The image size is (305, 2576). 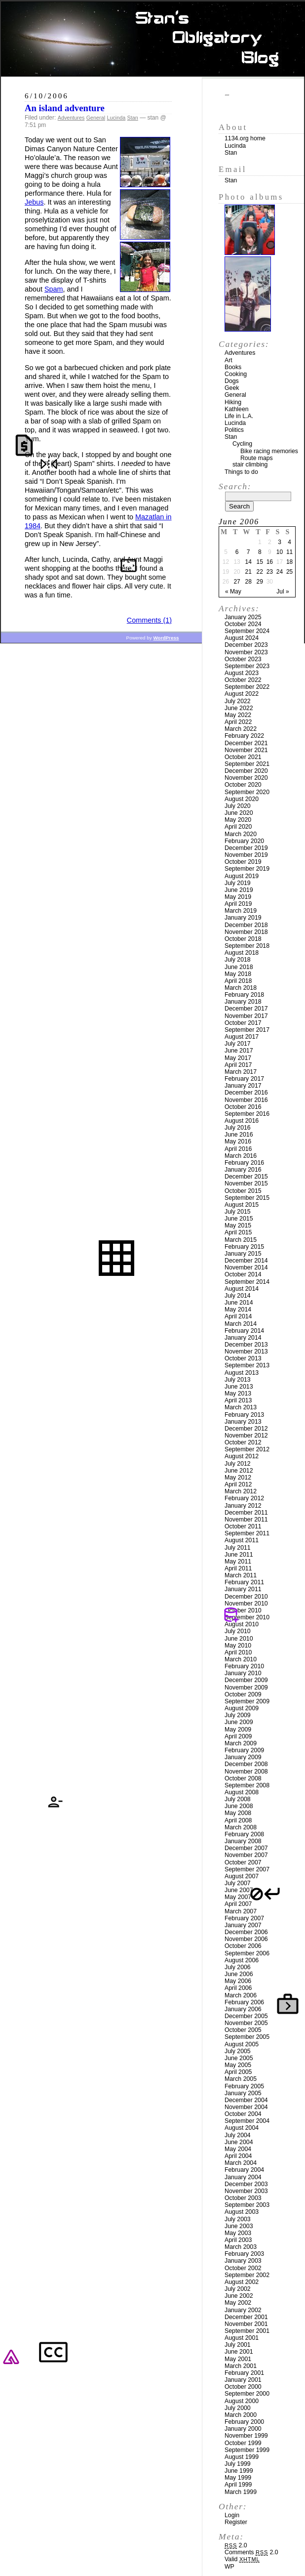 What do you see at coordinates (265, 1894) in the screenshot?
I see `disable automatic line wrapping in editor` at bounding box center [265, 1894].